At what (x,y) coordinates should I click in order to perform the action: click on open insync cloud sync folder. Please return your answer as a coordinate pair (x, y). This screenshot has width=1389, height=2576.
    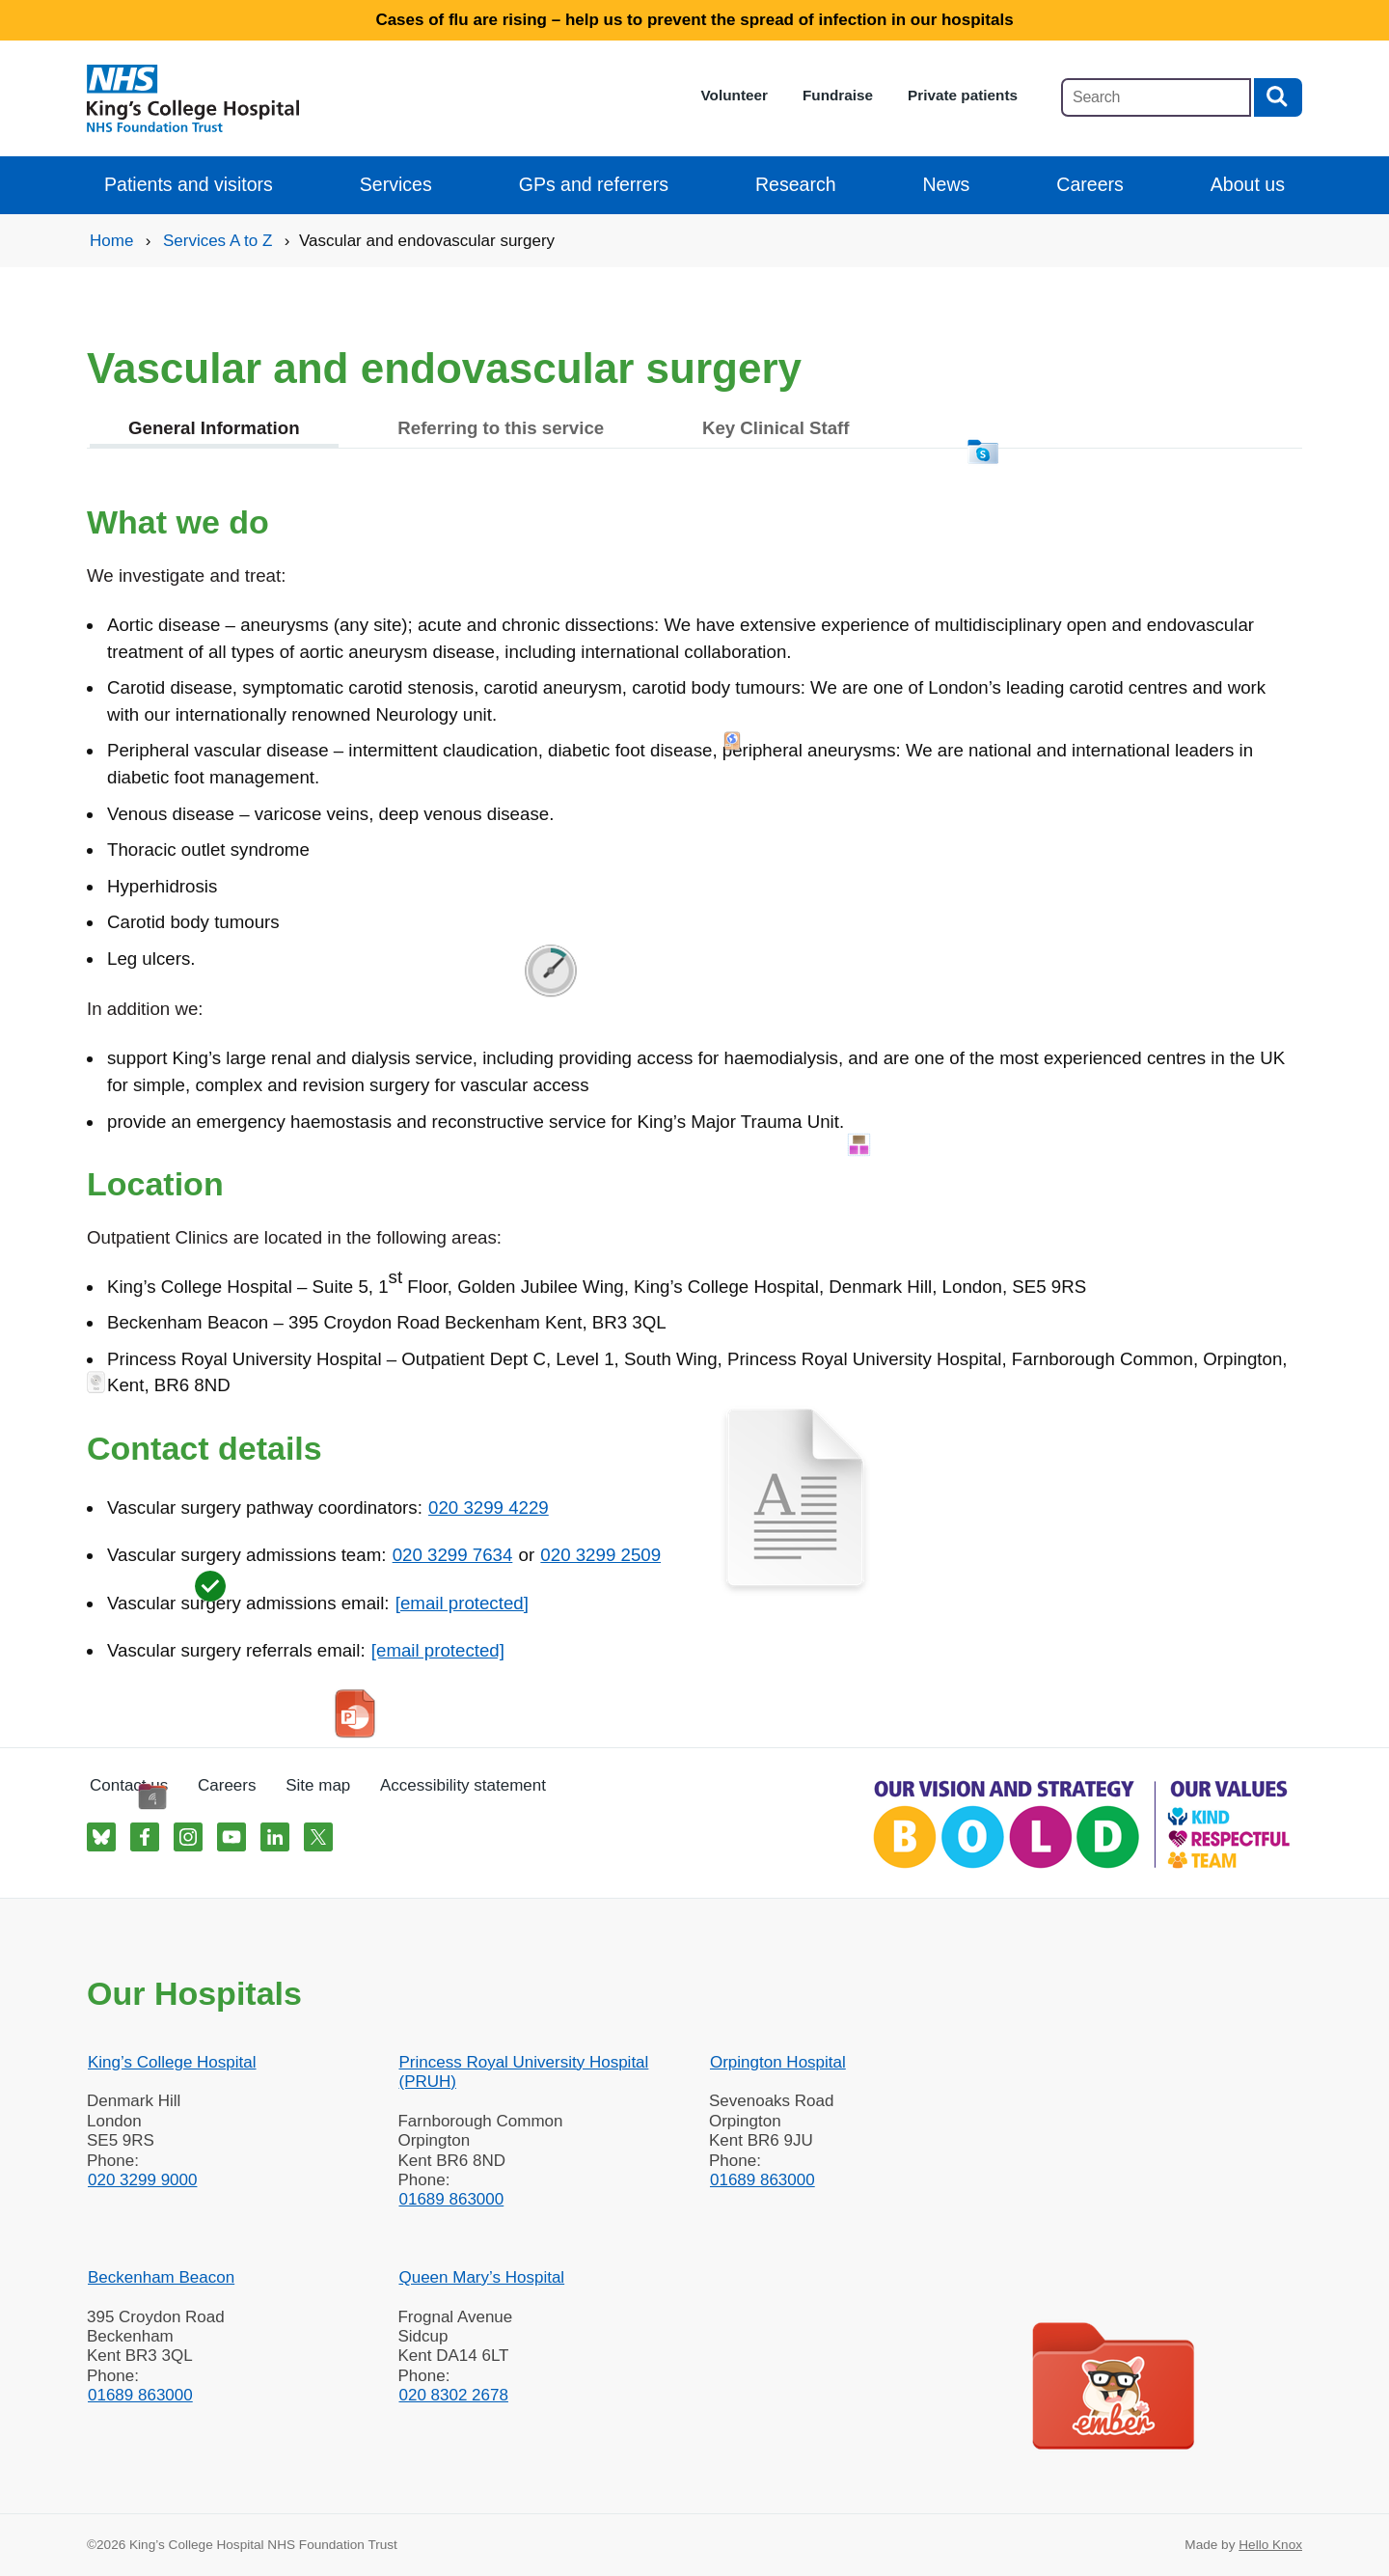
    Looking at the image, I should click on (152, 1796).